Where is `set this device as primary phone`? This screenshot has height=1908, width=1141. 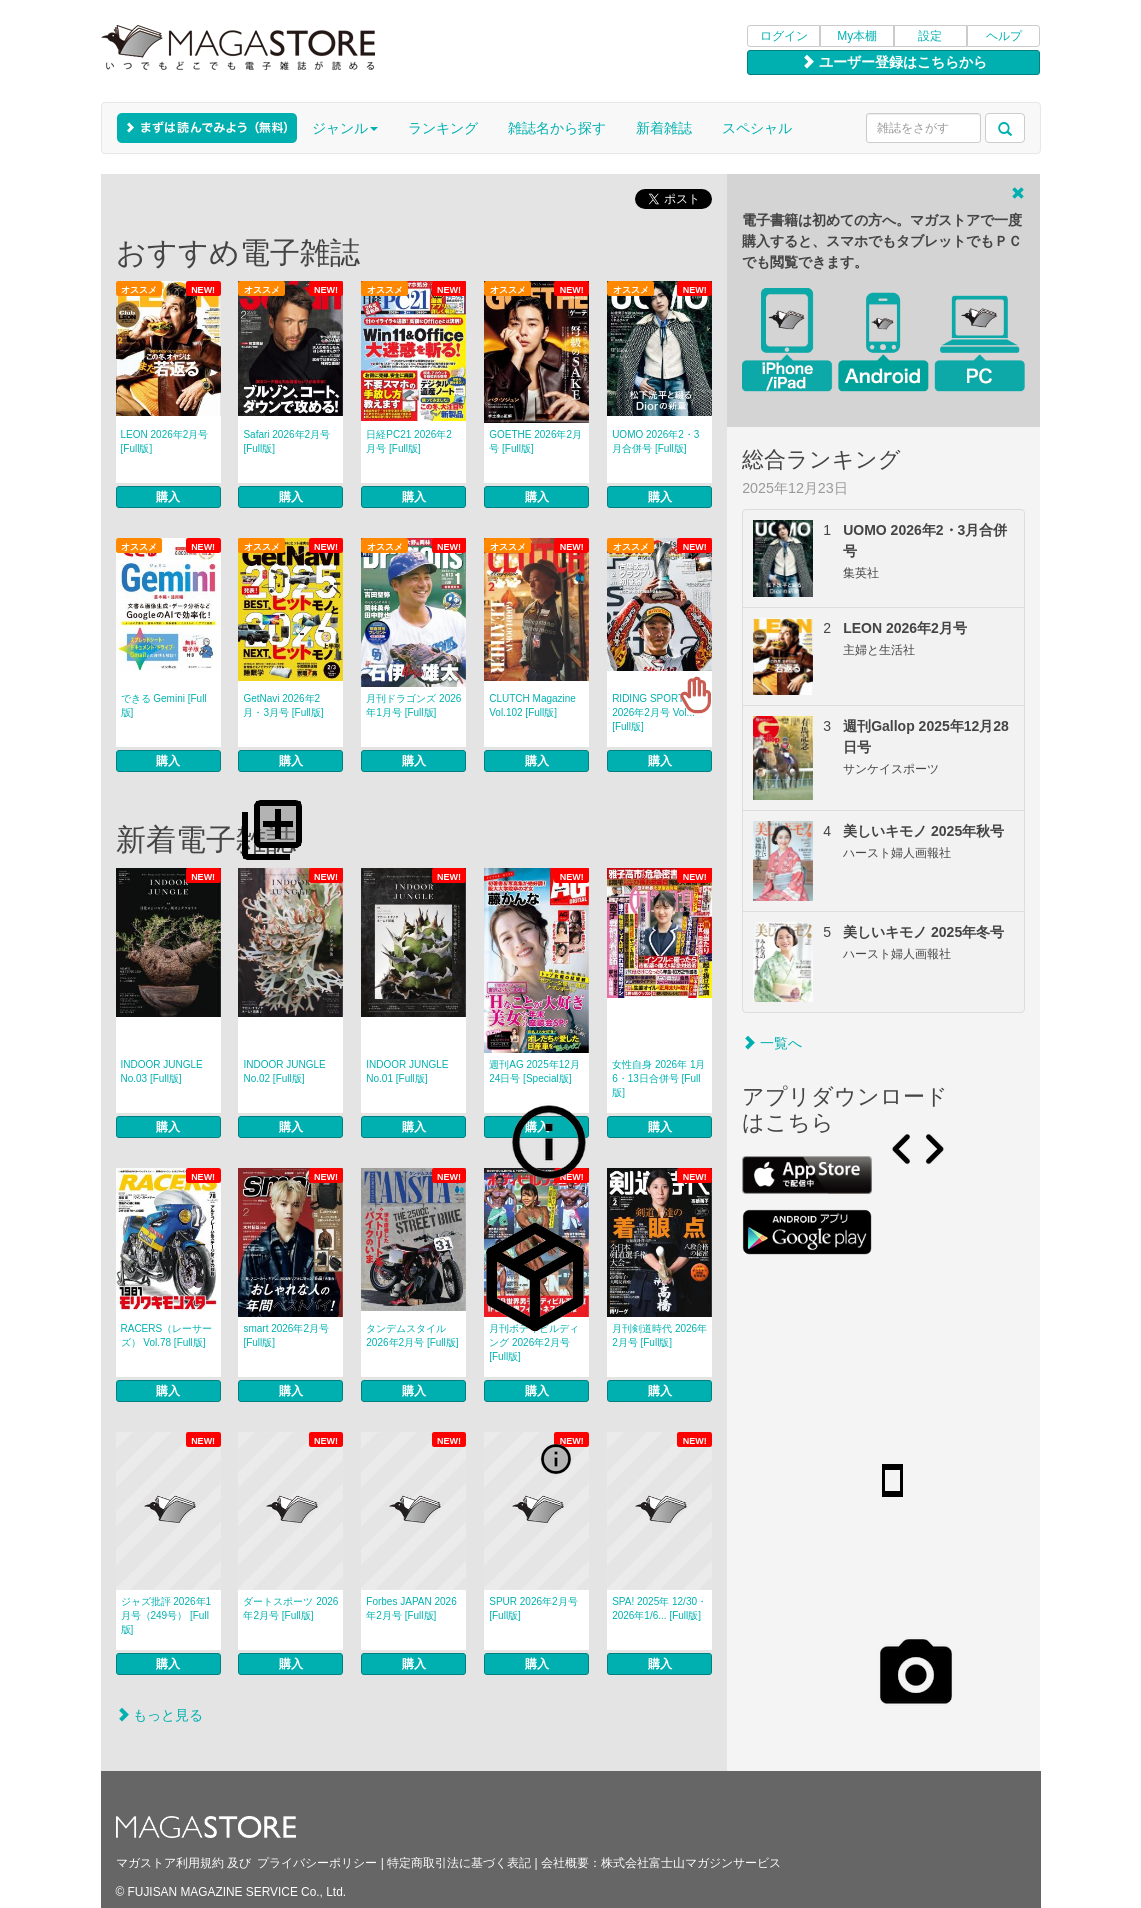
set this device as primary phone is located at coordinates (892, 1480).